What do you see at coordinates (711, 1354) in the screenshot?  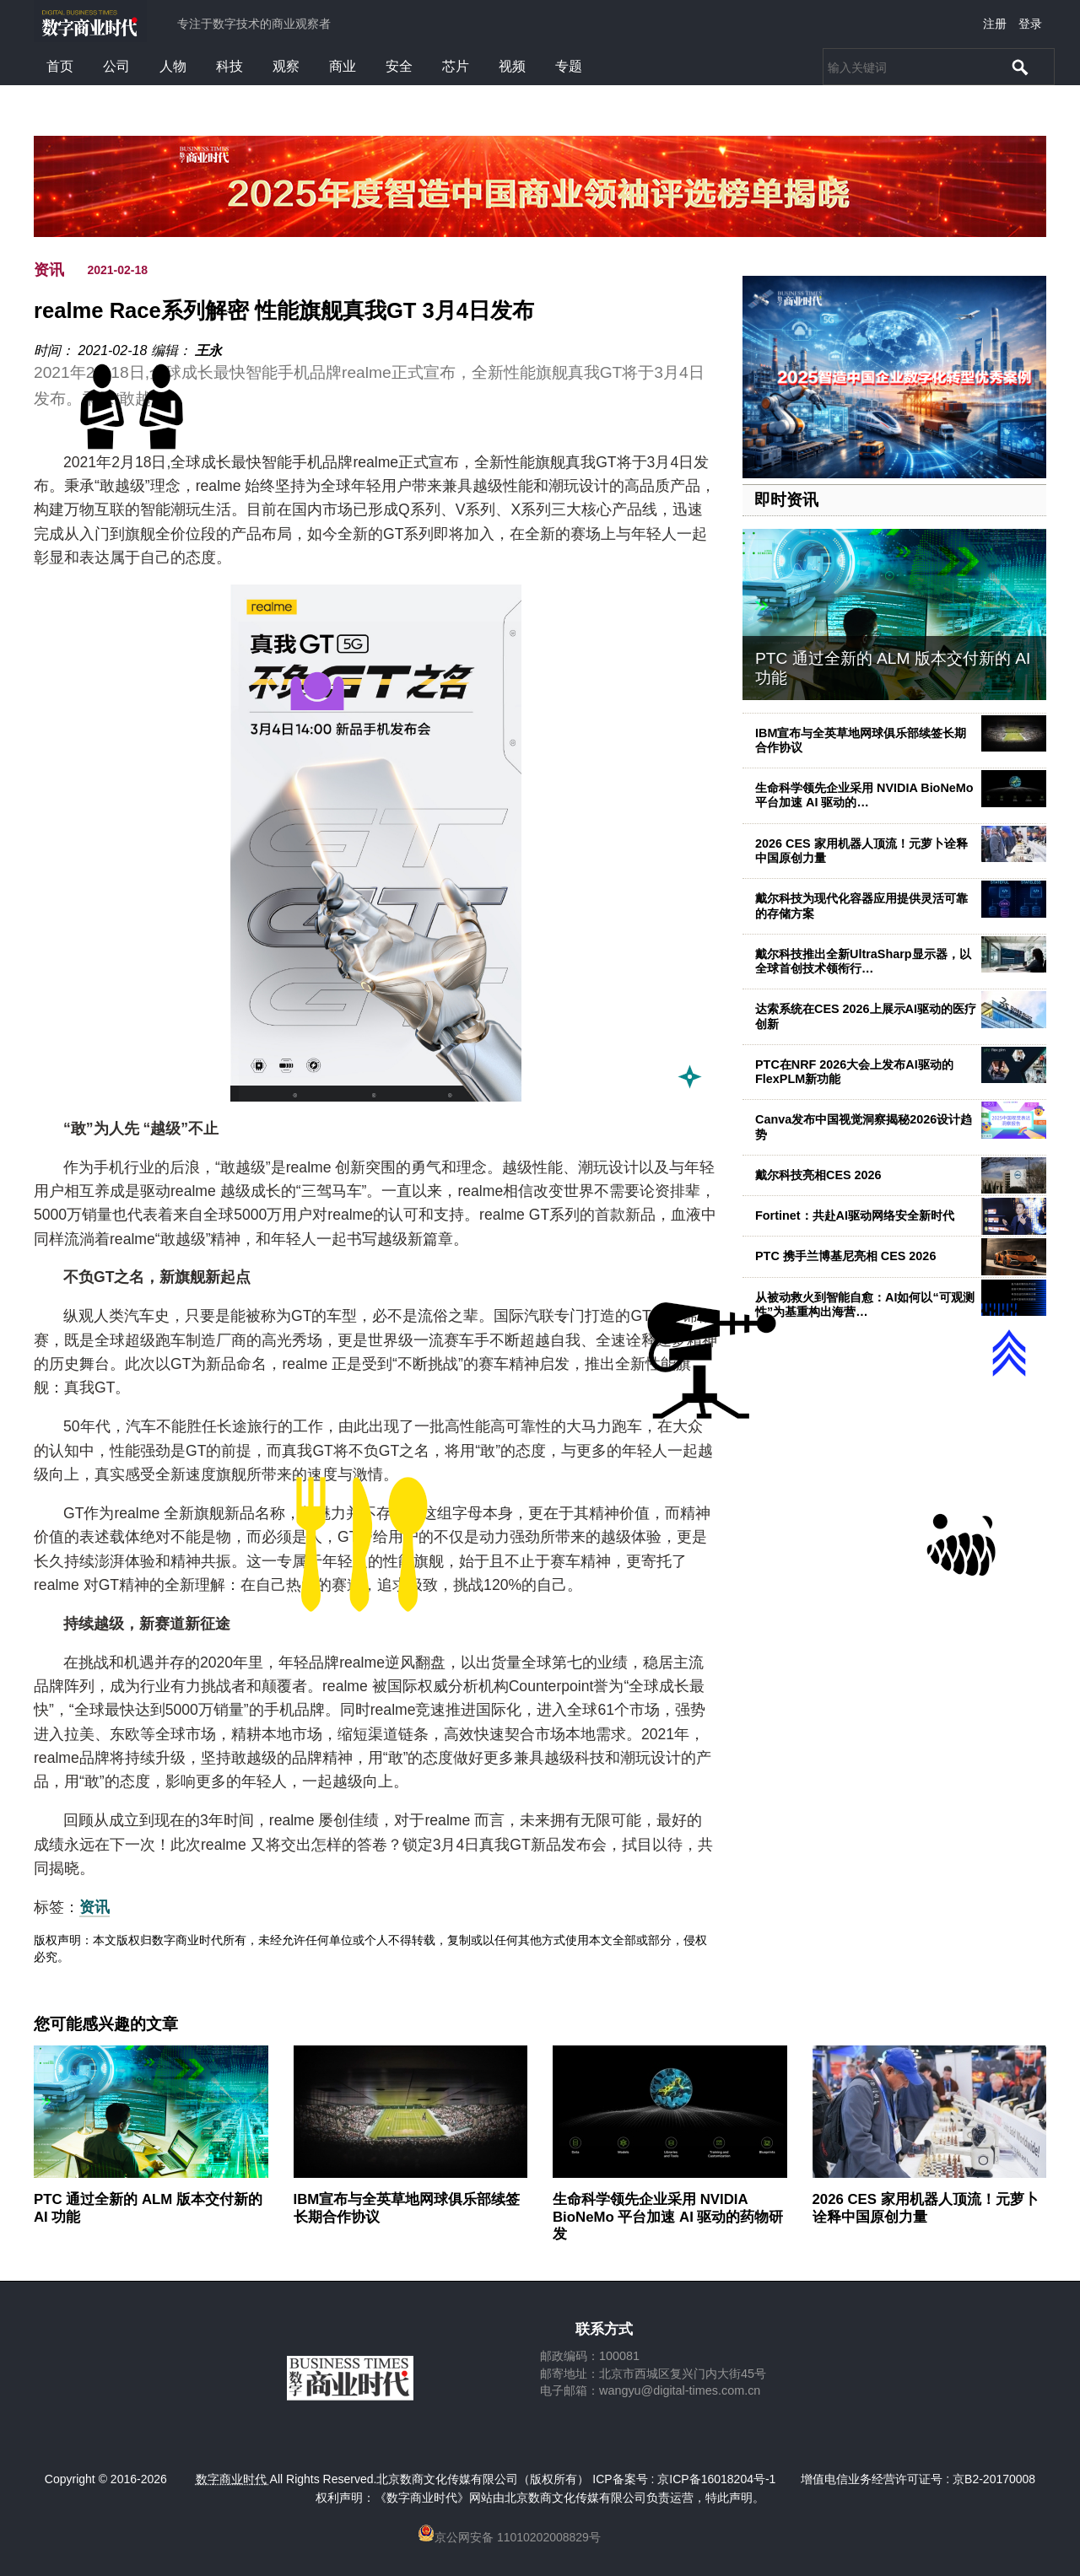 I see `deploy tesla turret defense unit` at bounding box center [711, 1354].